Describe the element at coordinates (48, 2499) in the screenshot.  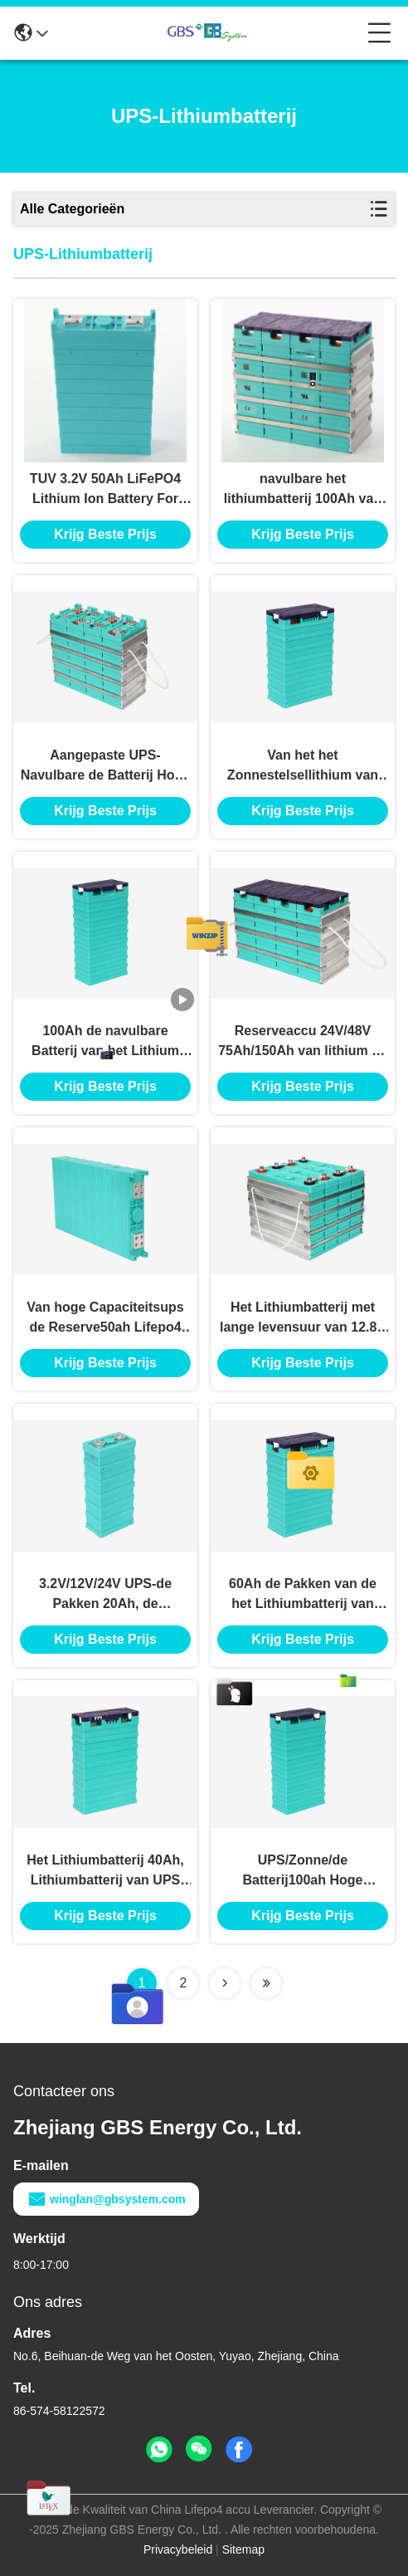
I see `open folder containing LaTeX documents` at that location.